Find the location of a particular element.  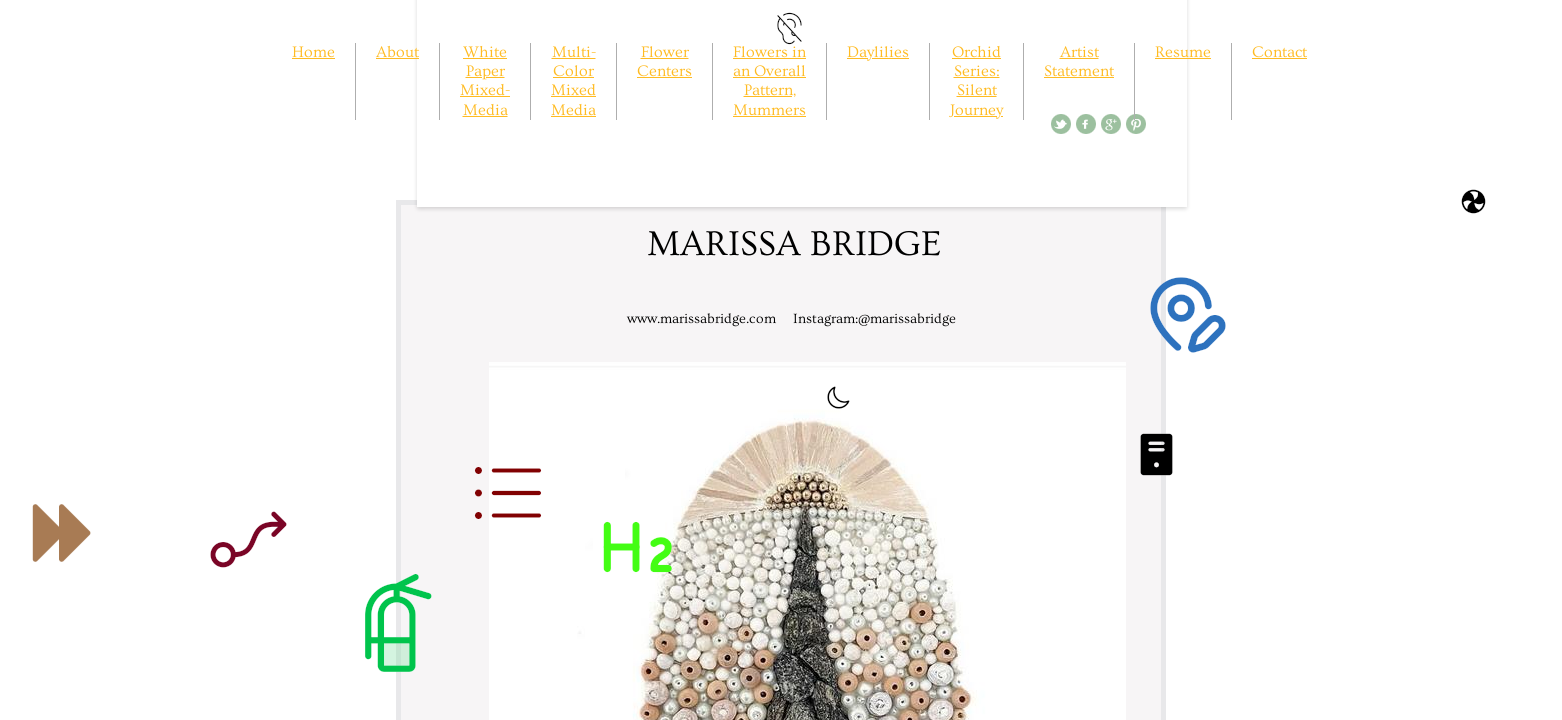

access server or desktop computer settings is located at coordinates (1156, 454).